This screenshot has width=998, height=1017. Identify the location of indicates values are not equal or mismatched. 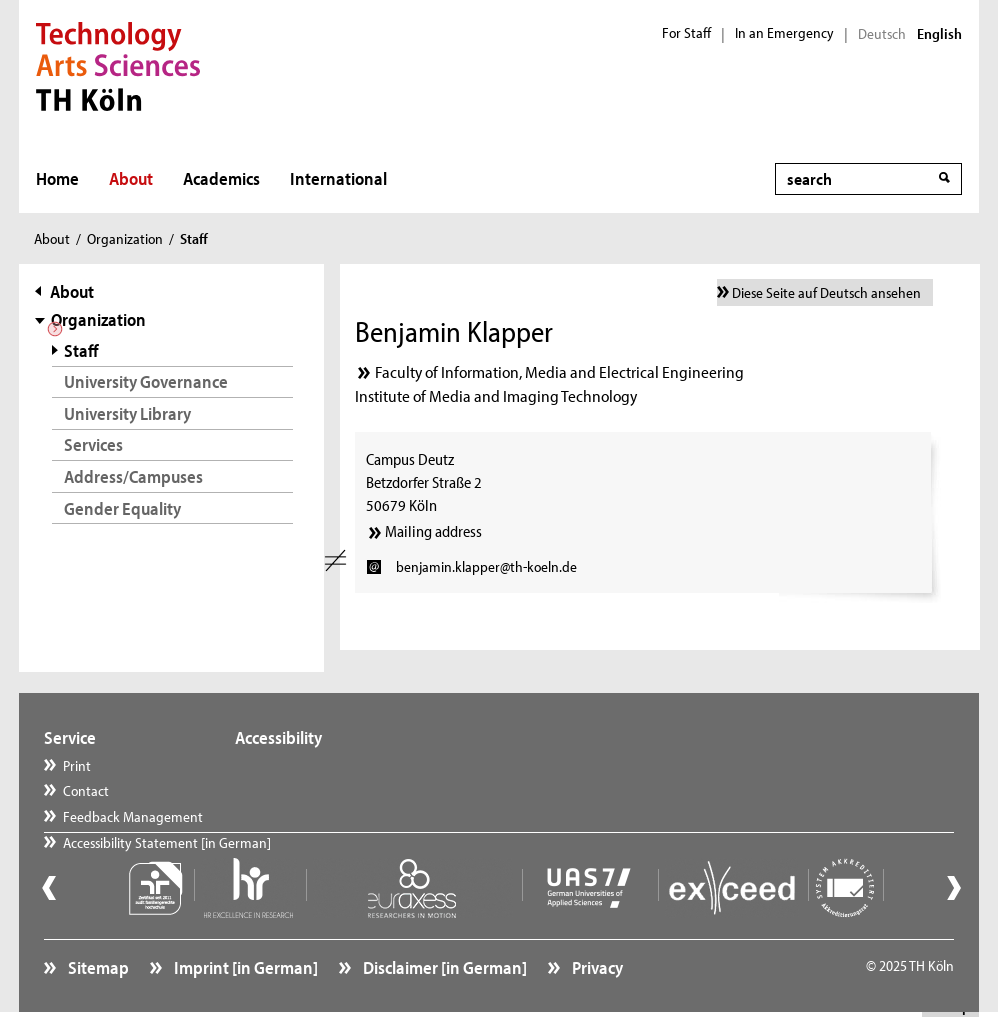
(335, 560).